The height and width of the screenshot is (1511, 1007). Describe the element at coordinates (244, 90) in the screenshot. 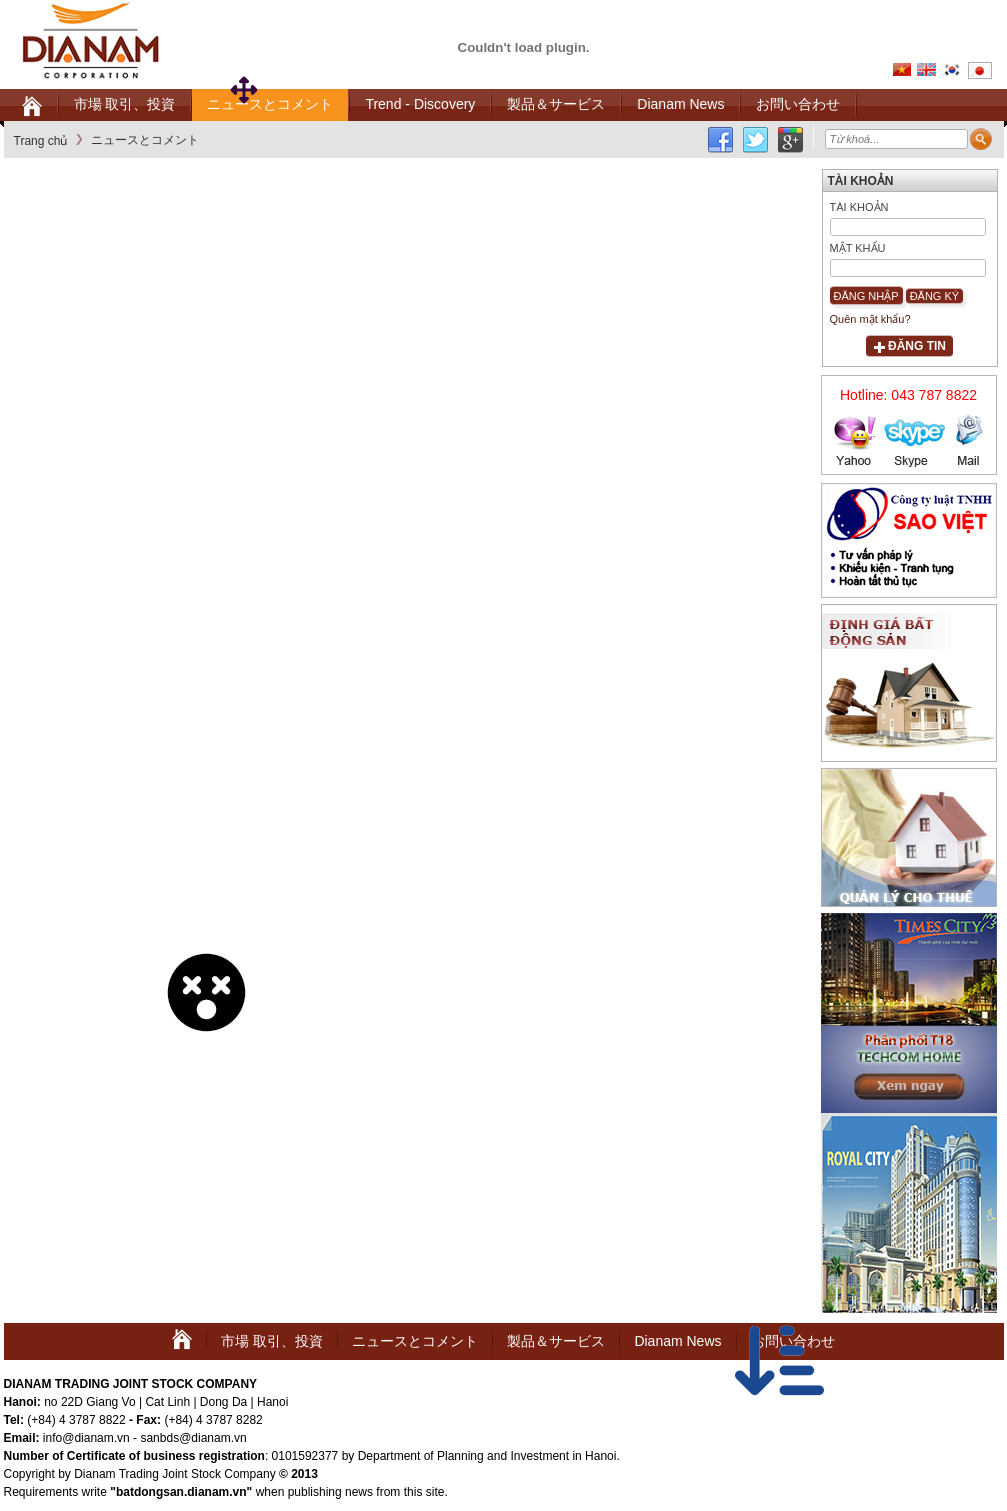

I see `move or drag an element freely` at that location.